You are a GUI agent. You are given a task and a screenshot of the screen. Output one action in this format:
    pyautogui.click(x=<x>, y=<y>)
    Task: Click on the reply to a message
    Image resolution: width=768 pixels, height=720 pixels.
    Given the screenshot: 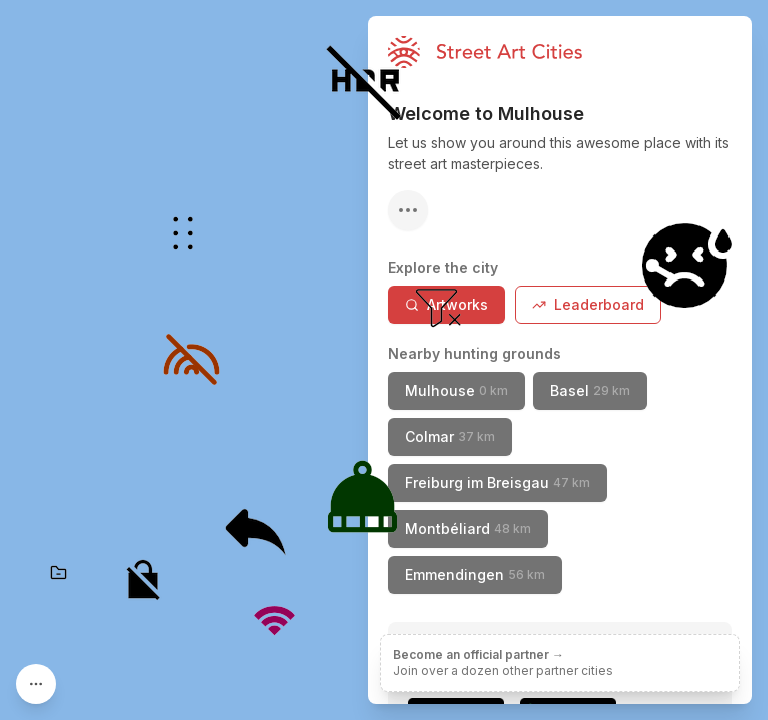 What is the action you would take?
    pyautogui.click(x=255, y=528)
    